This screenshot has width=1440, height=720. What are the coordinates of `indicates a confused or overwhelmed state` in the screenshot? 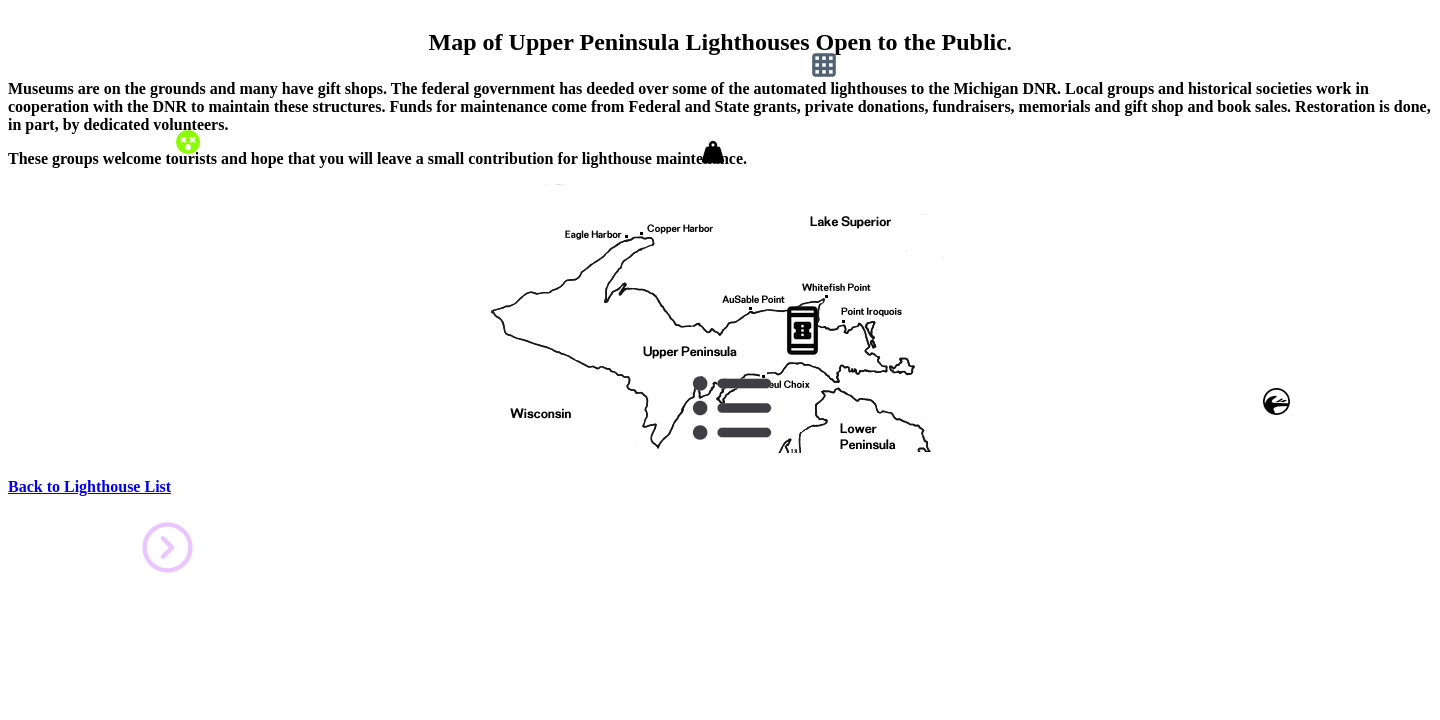 It's located at (188, 142).